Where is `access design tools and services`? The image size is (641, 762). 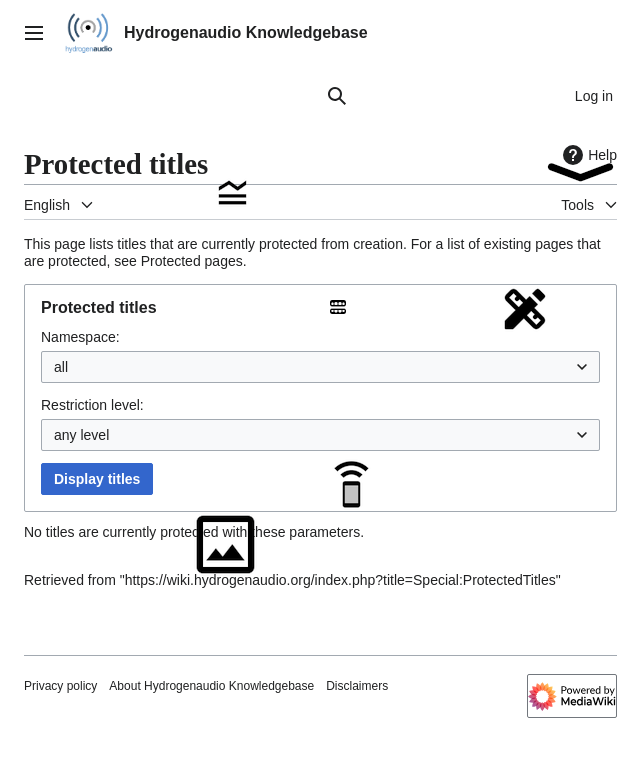
access design tools and services is located at coordinates (525, 309).